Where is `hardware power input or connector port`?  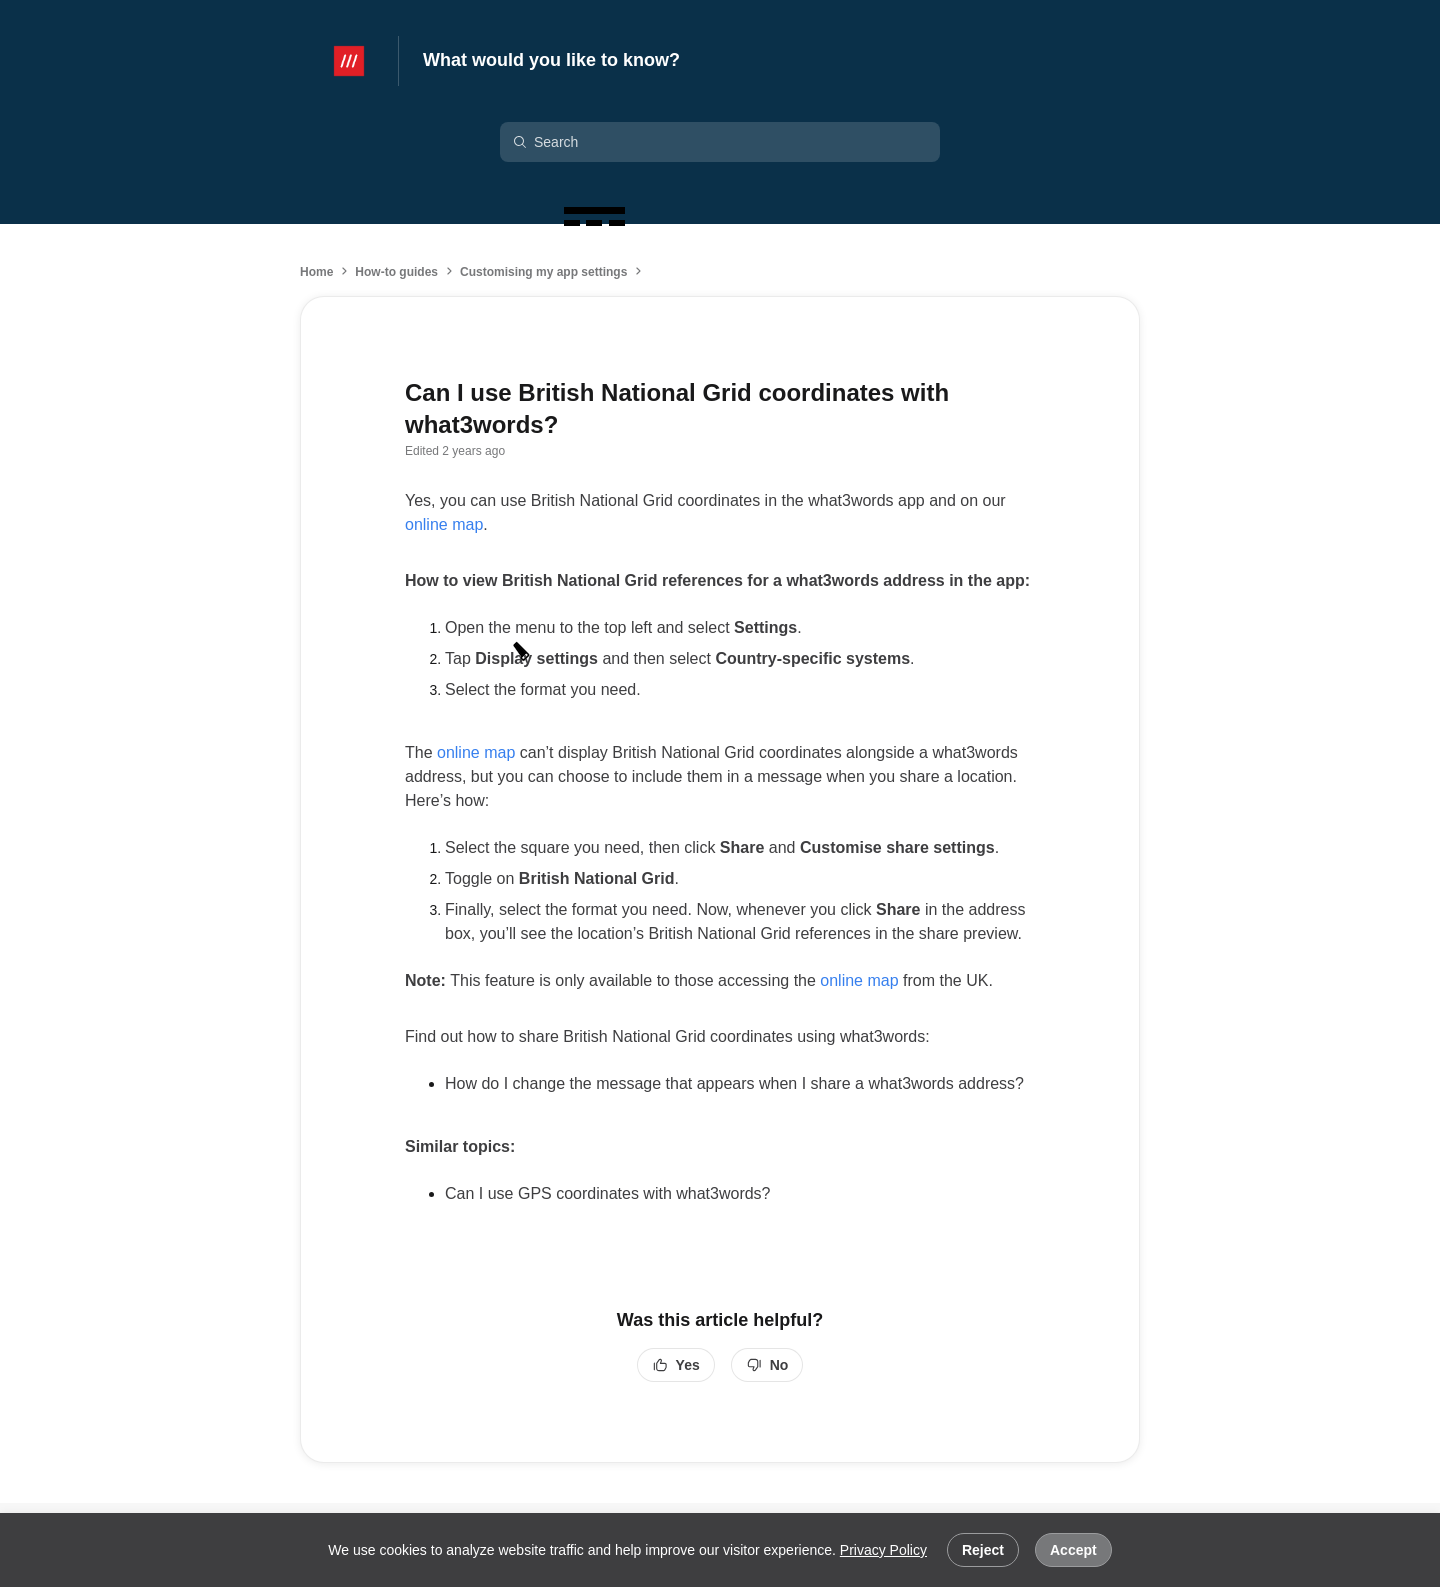
hardware power input or connector port is located at coordinates (596, 217).